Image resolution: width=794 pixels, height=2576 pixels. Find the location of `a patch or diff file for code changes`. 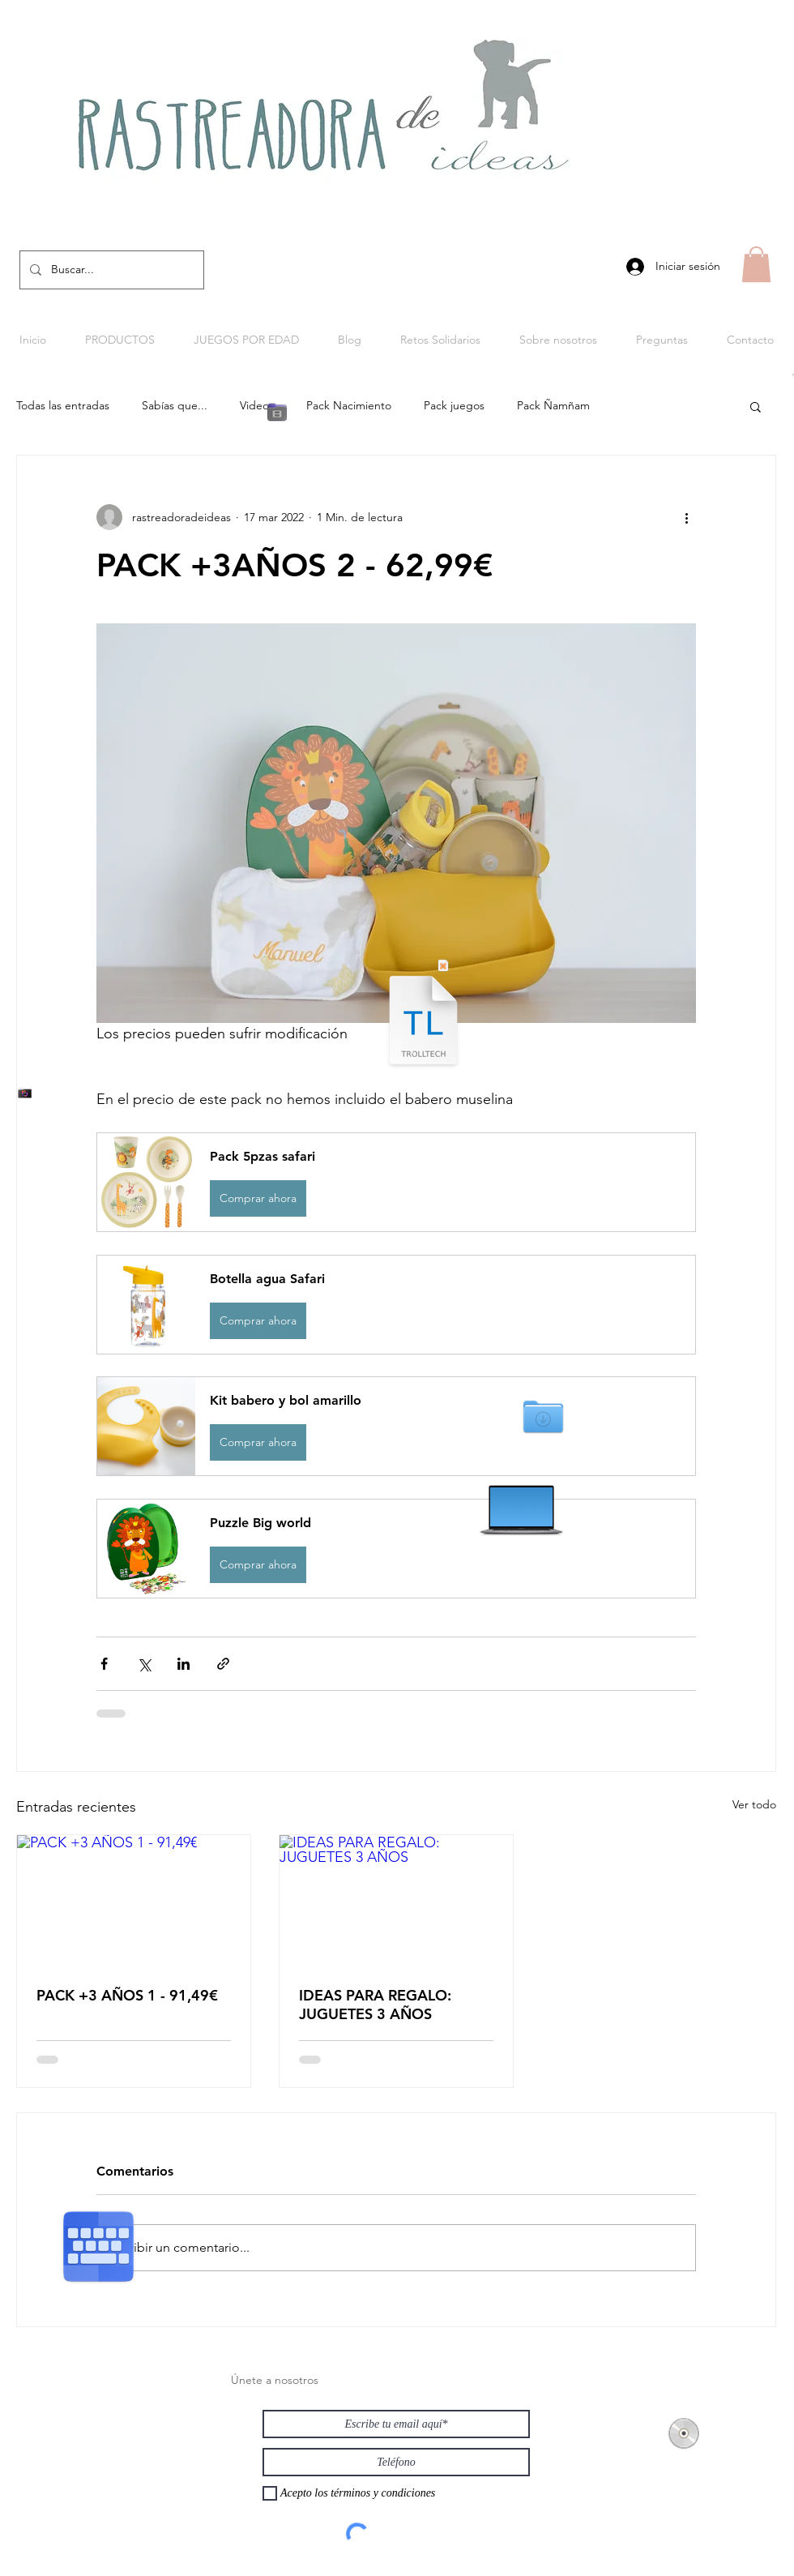

a patch or diff file for code changes is located at coordinates (443, 965).